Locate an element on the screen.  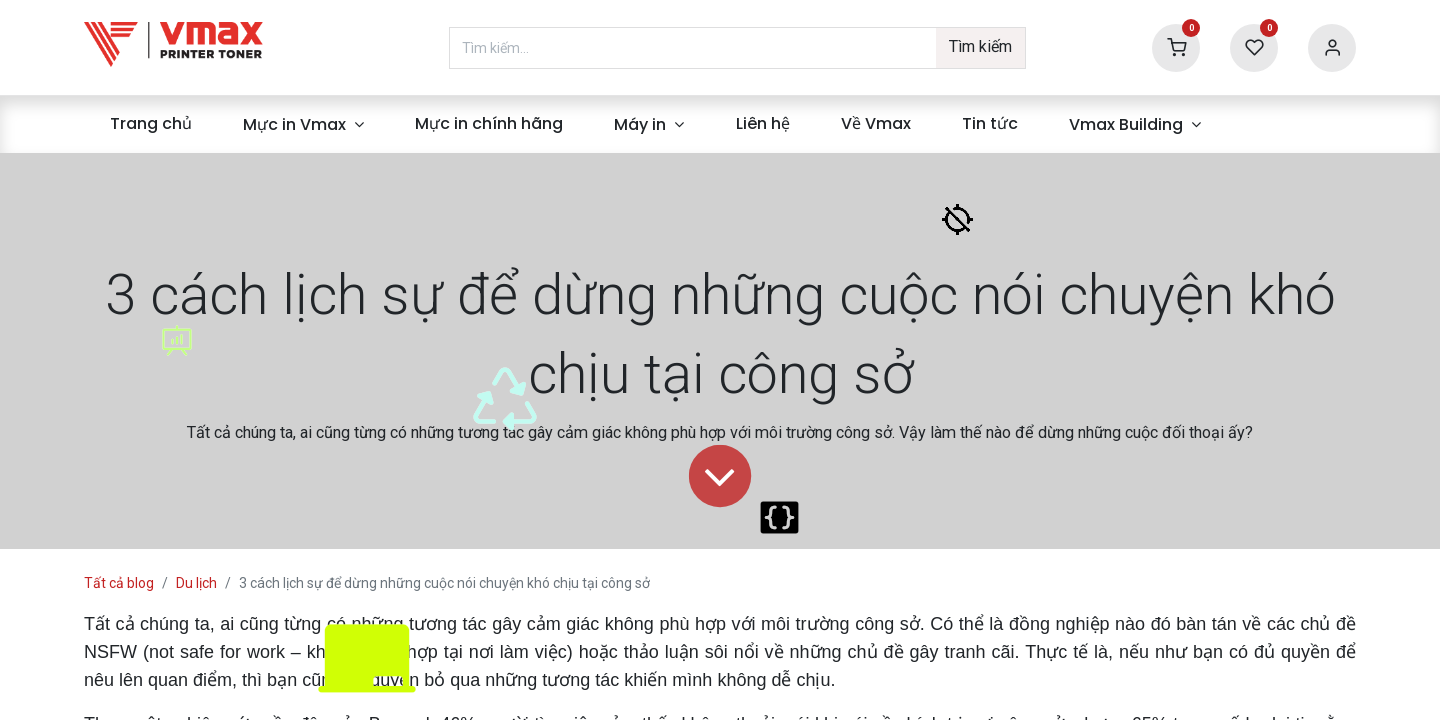
open whiteboard or presentation mode is located at coordinates (367, 660).